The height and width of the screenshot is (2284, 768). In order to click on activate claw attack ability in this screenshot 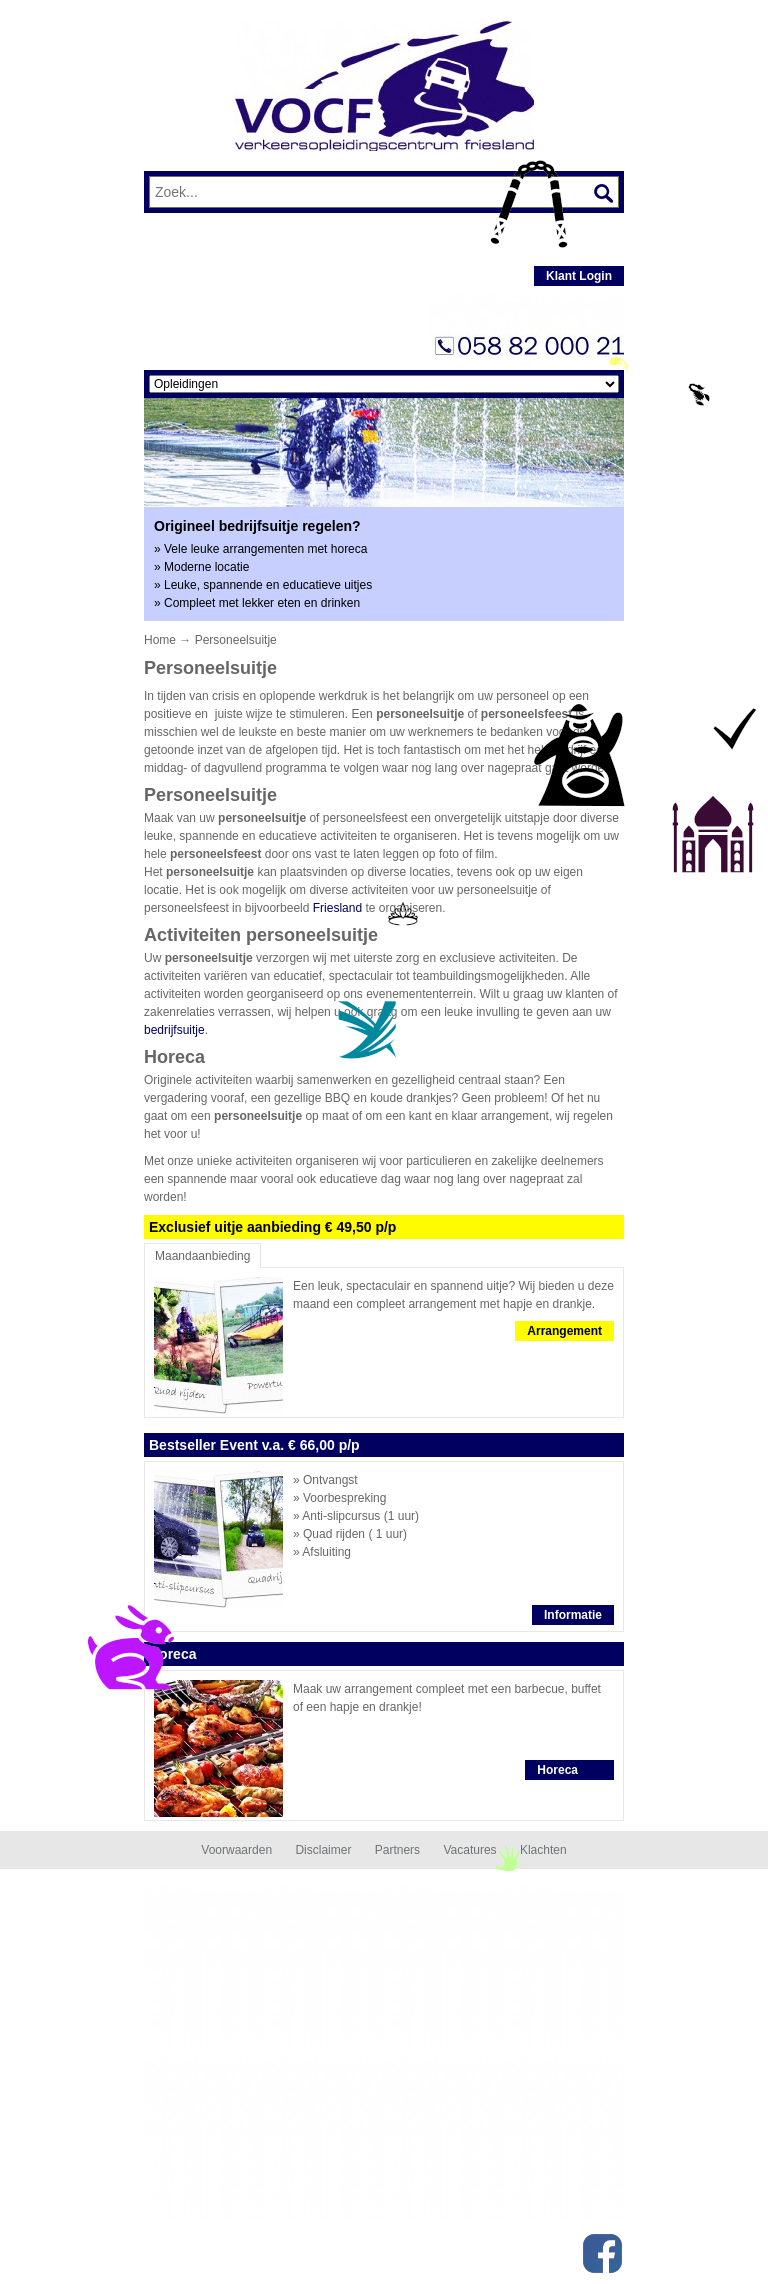, I will do `click(619, 366)`.